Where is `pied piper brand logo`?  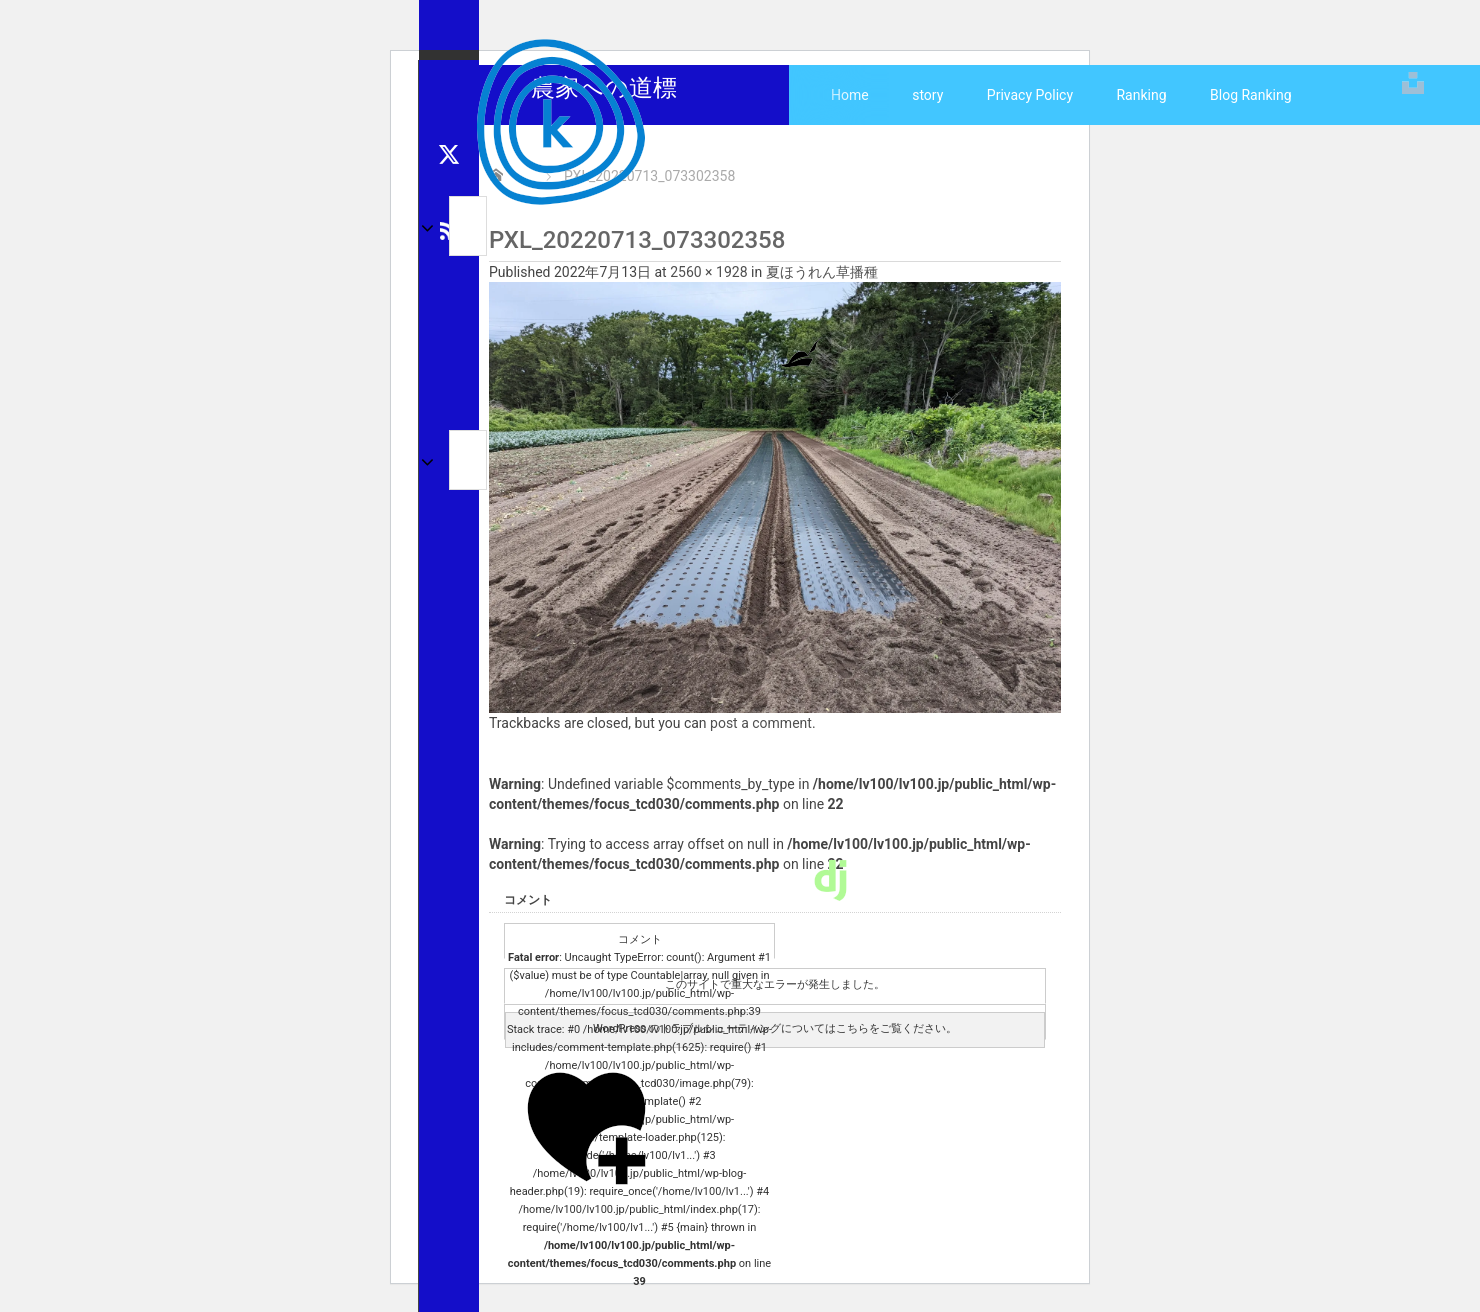
pied piper brand logo is located at coordinates (802, 352).